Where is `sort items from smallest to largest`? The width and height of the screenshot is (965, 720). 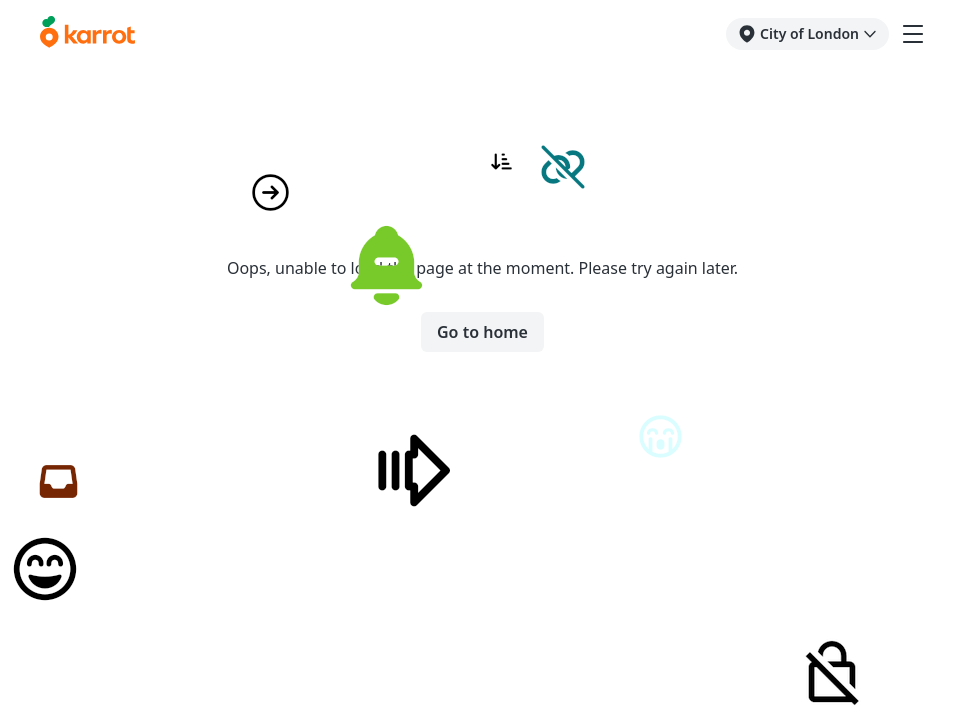 sort items from smallest to largest is located at coordinates (501, 161).